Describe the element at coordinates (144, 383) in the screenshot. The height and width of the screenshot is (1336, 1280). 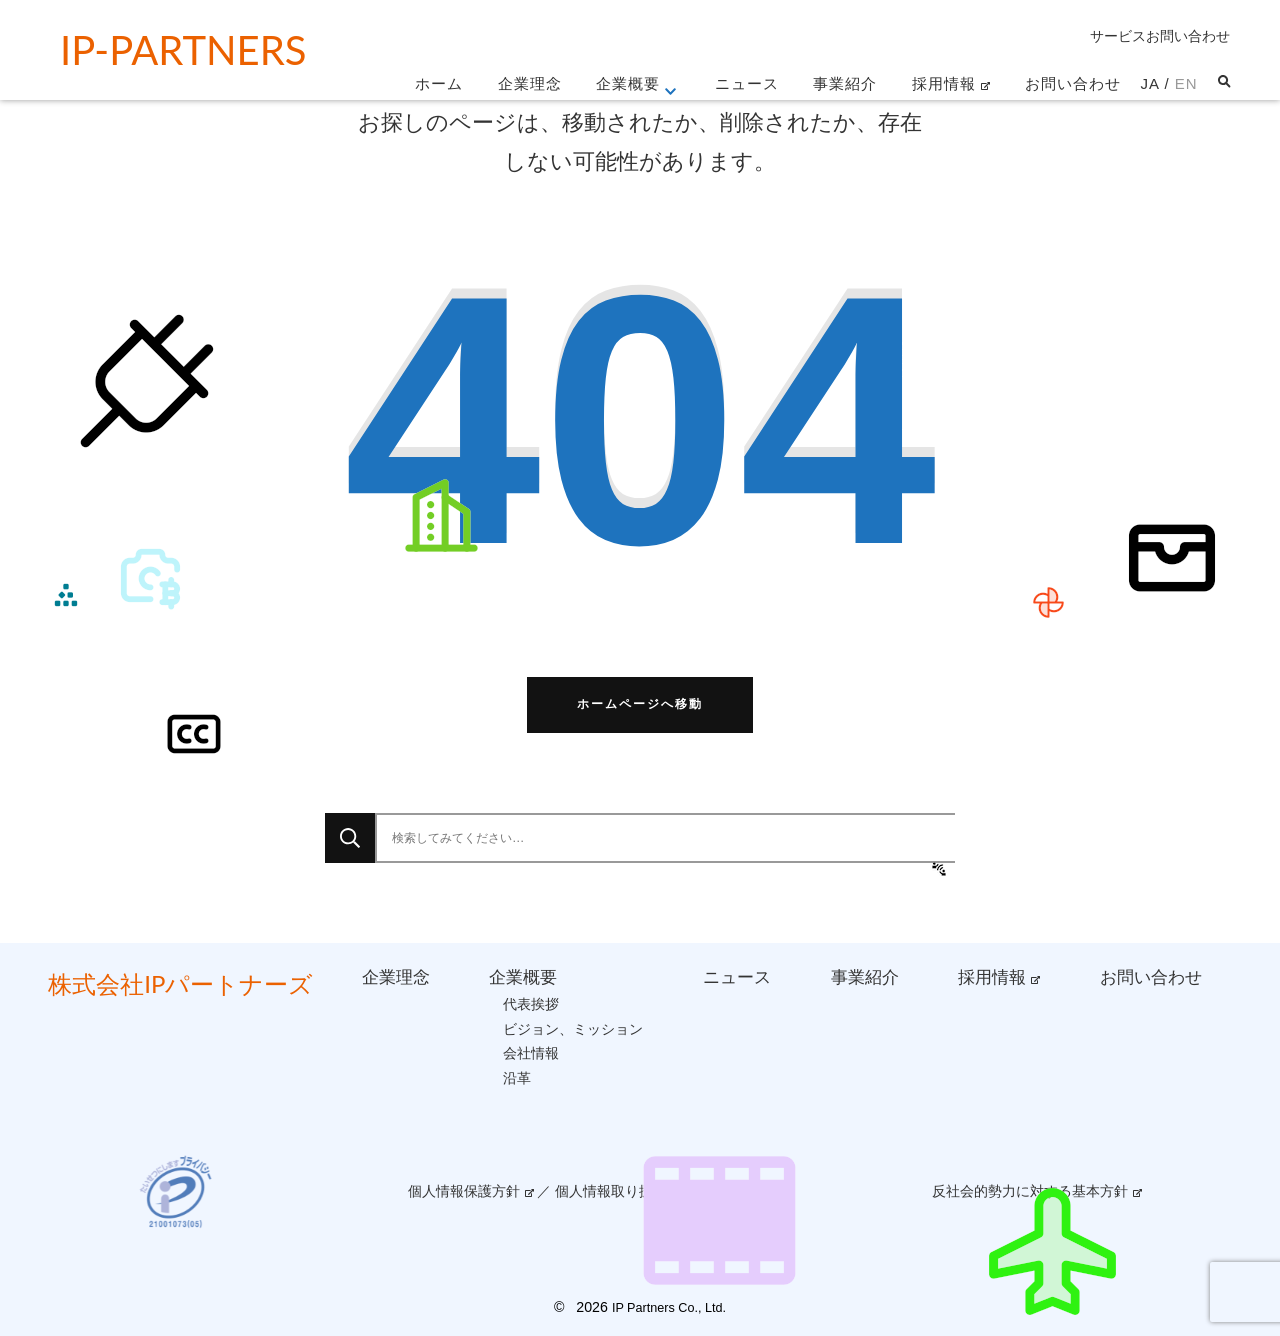
I see `connect to a power source` at that location.